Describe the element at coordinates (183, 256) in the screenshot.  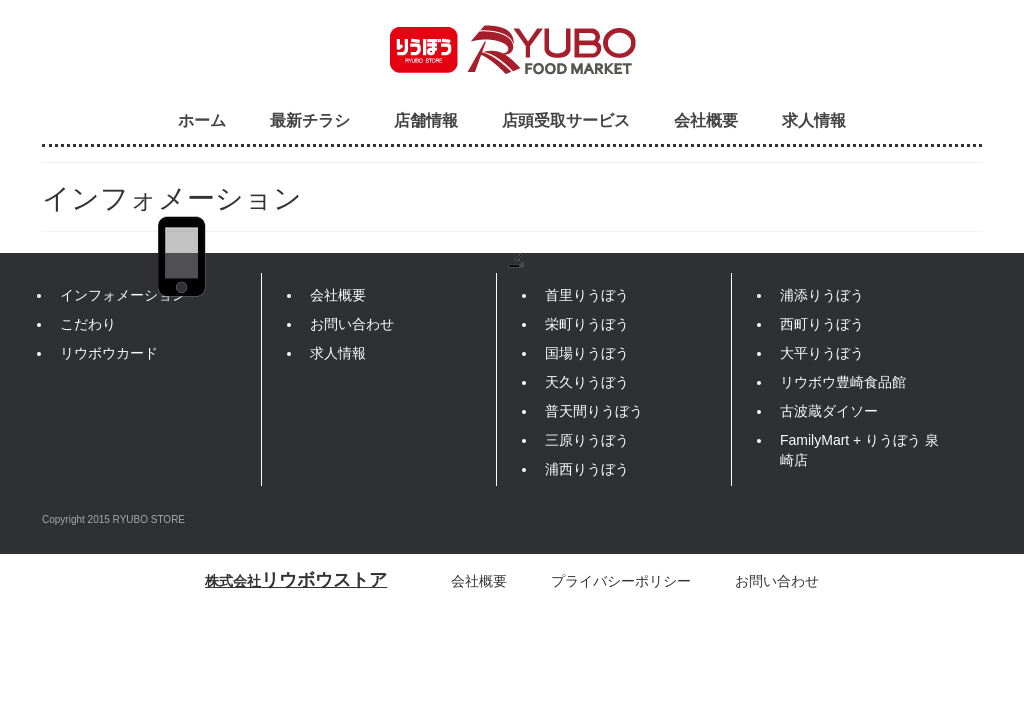
I see `indicates mobile device or smartphone` at that location.